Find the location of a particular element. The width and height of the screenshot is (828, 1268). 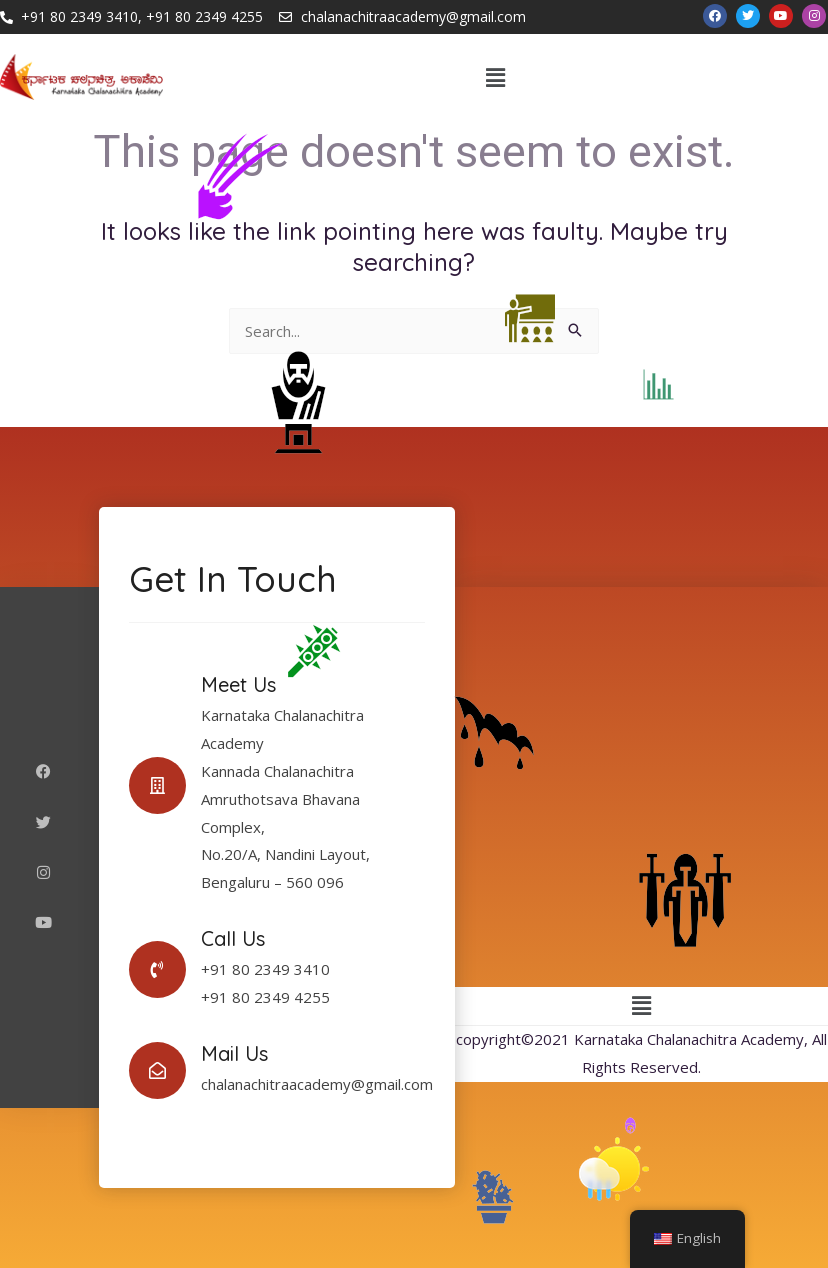

select wolverine character or skin is located at coordinates (242, 175).